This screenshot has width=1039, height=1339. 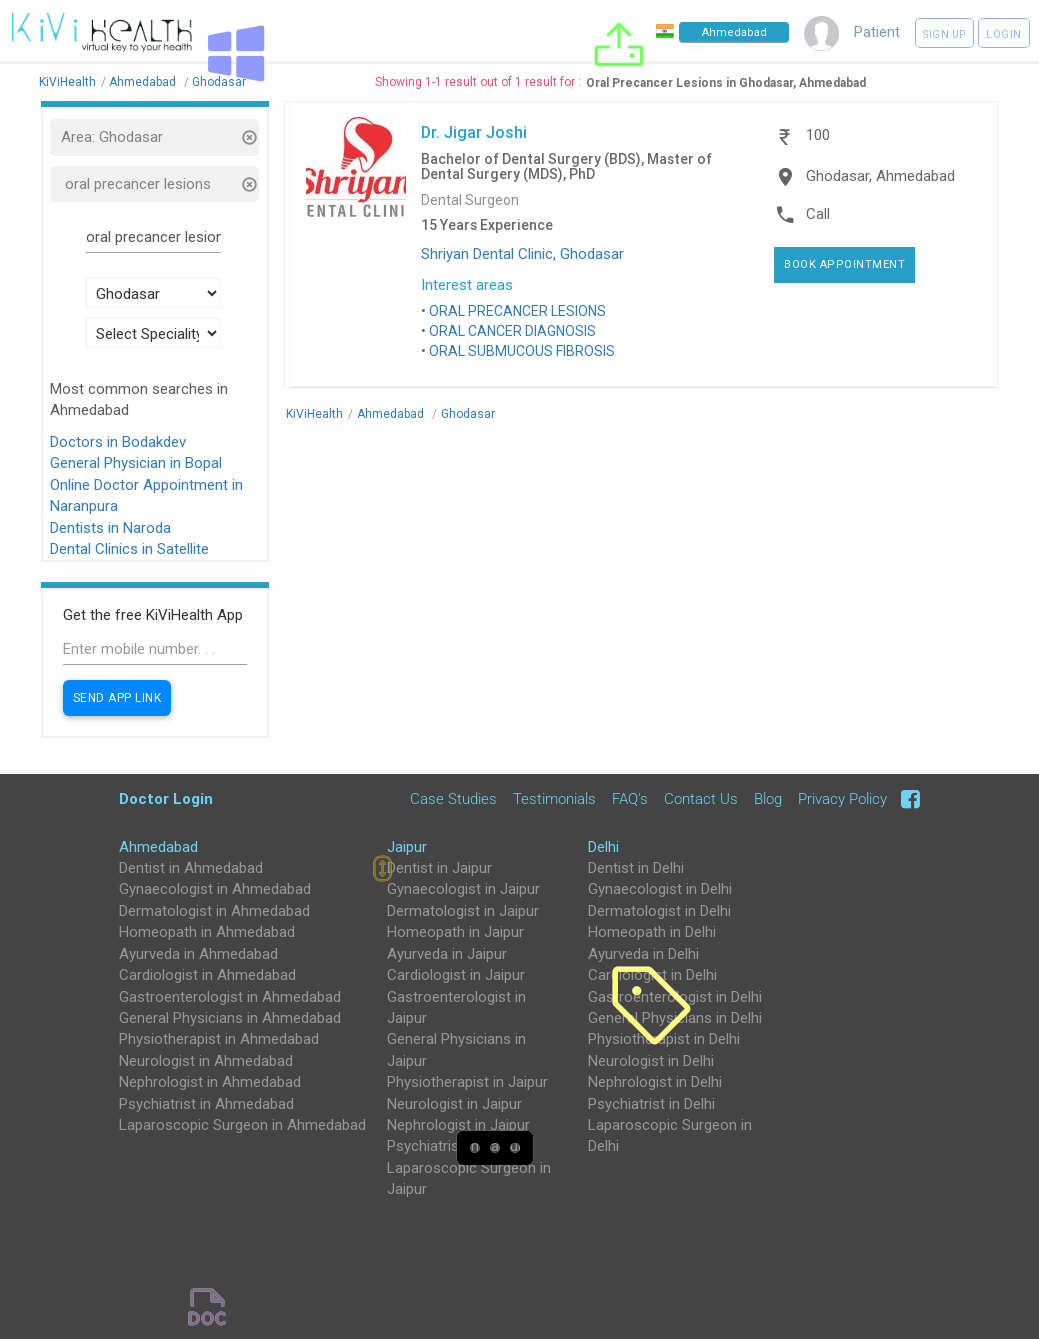 What do you see at coordinates (238, 53) in the screenshot?
I see `open the Windows start menu` at bounding box center [238, 53].